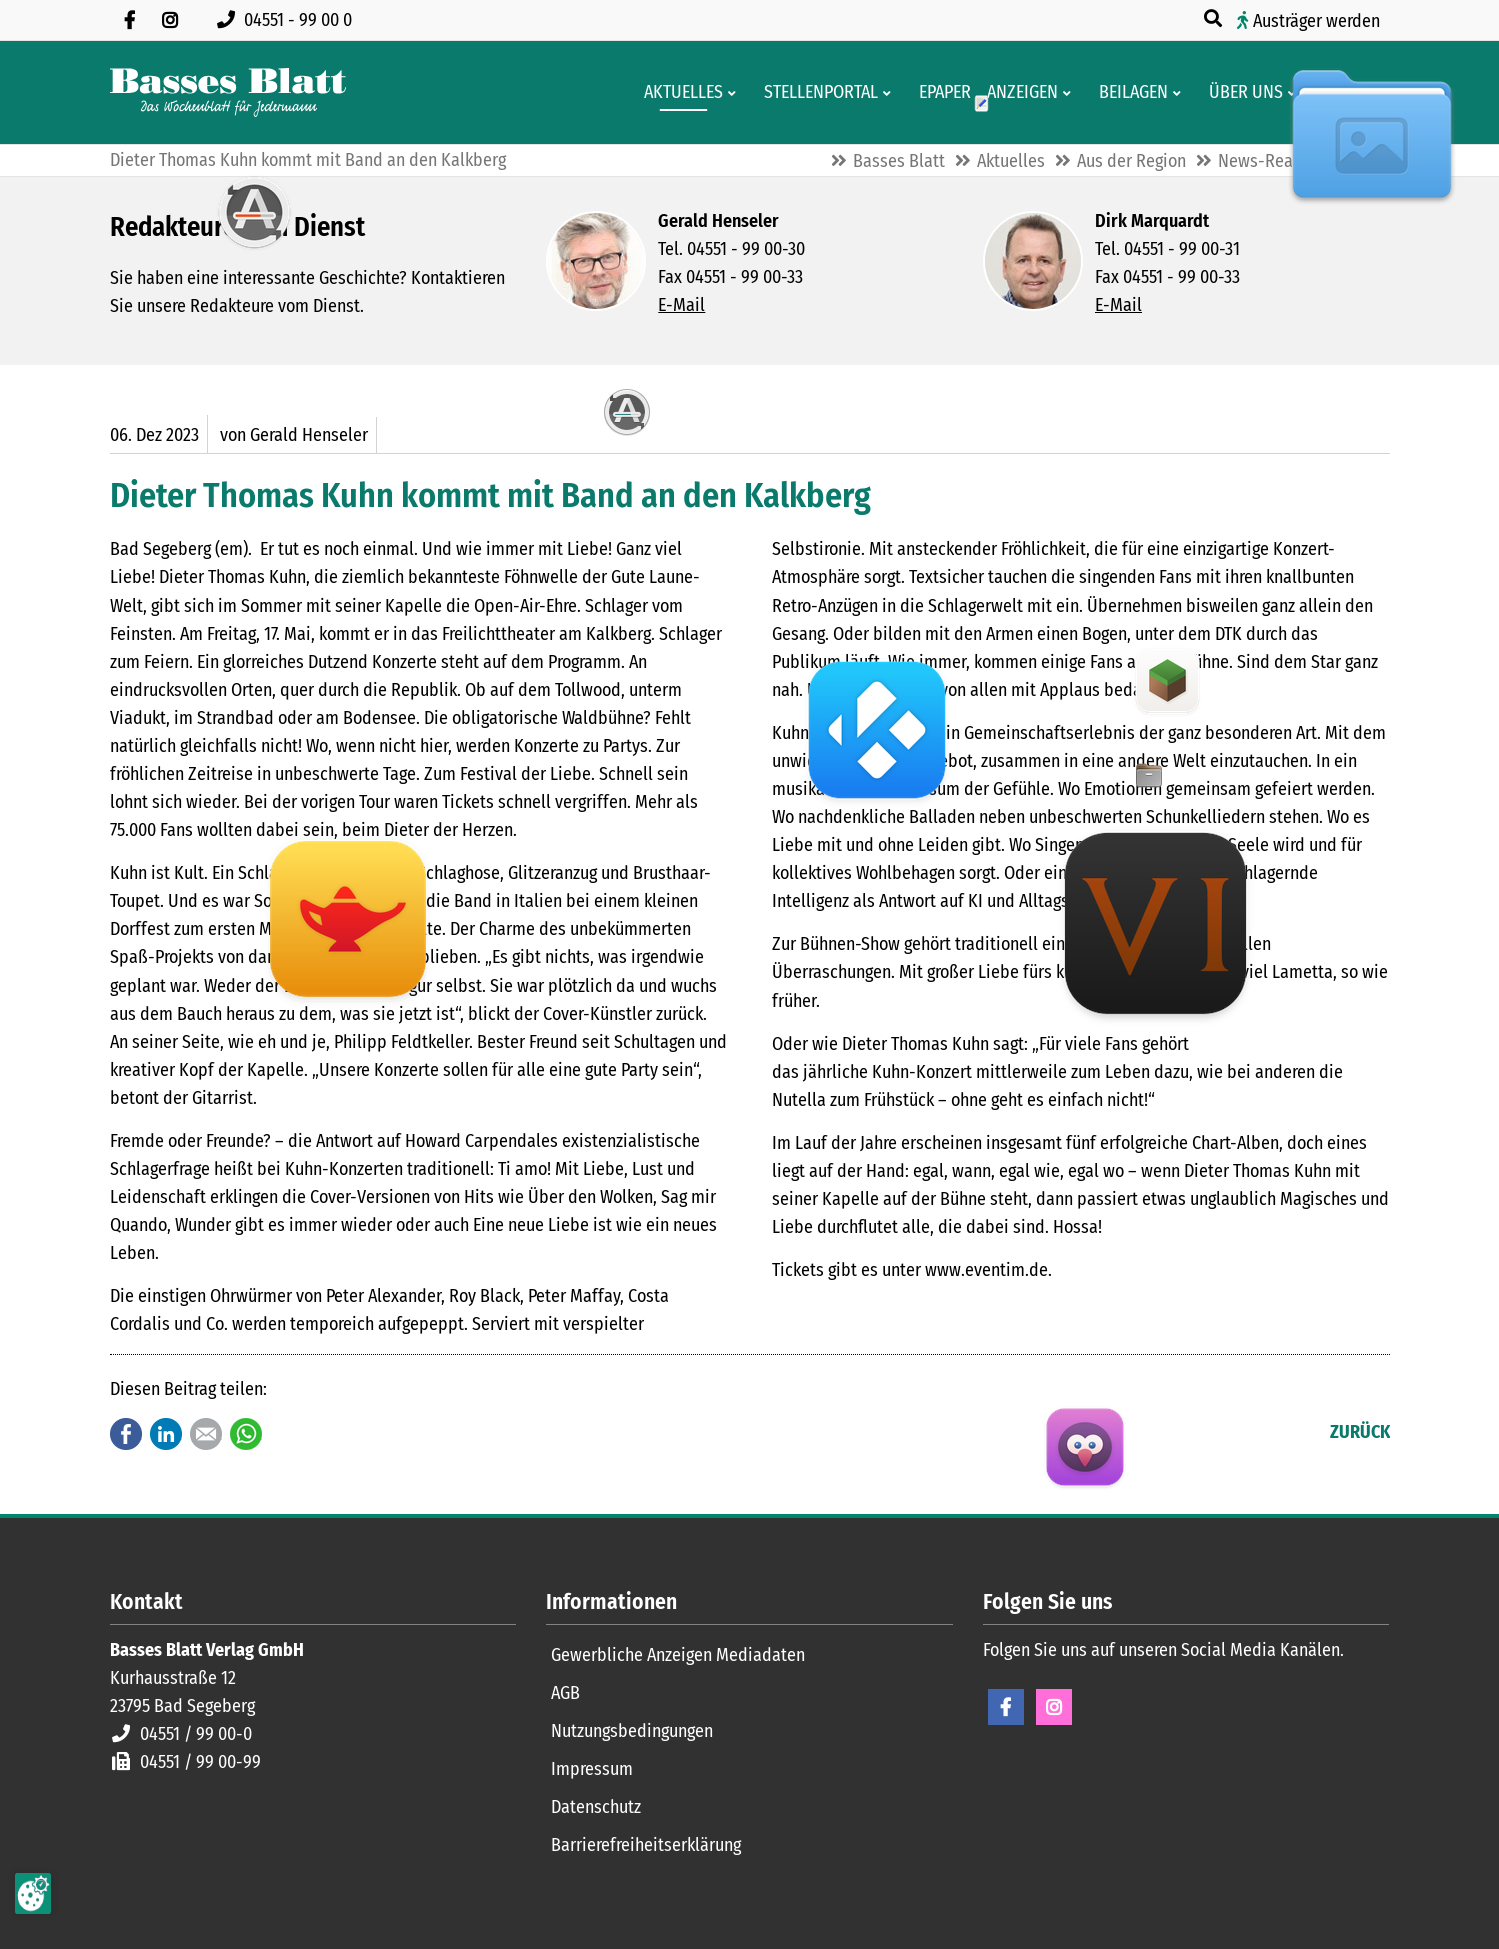 The width and height of the screenshot is (1499, 1949). Describe the element at coordinates (1085, 1447) in the screenshot. I see `open cawbird twitter client` at that location.